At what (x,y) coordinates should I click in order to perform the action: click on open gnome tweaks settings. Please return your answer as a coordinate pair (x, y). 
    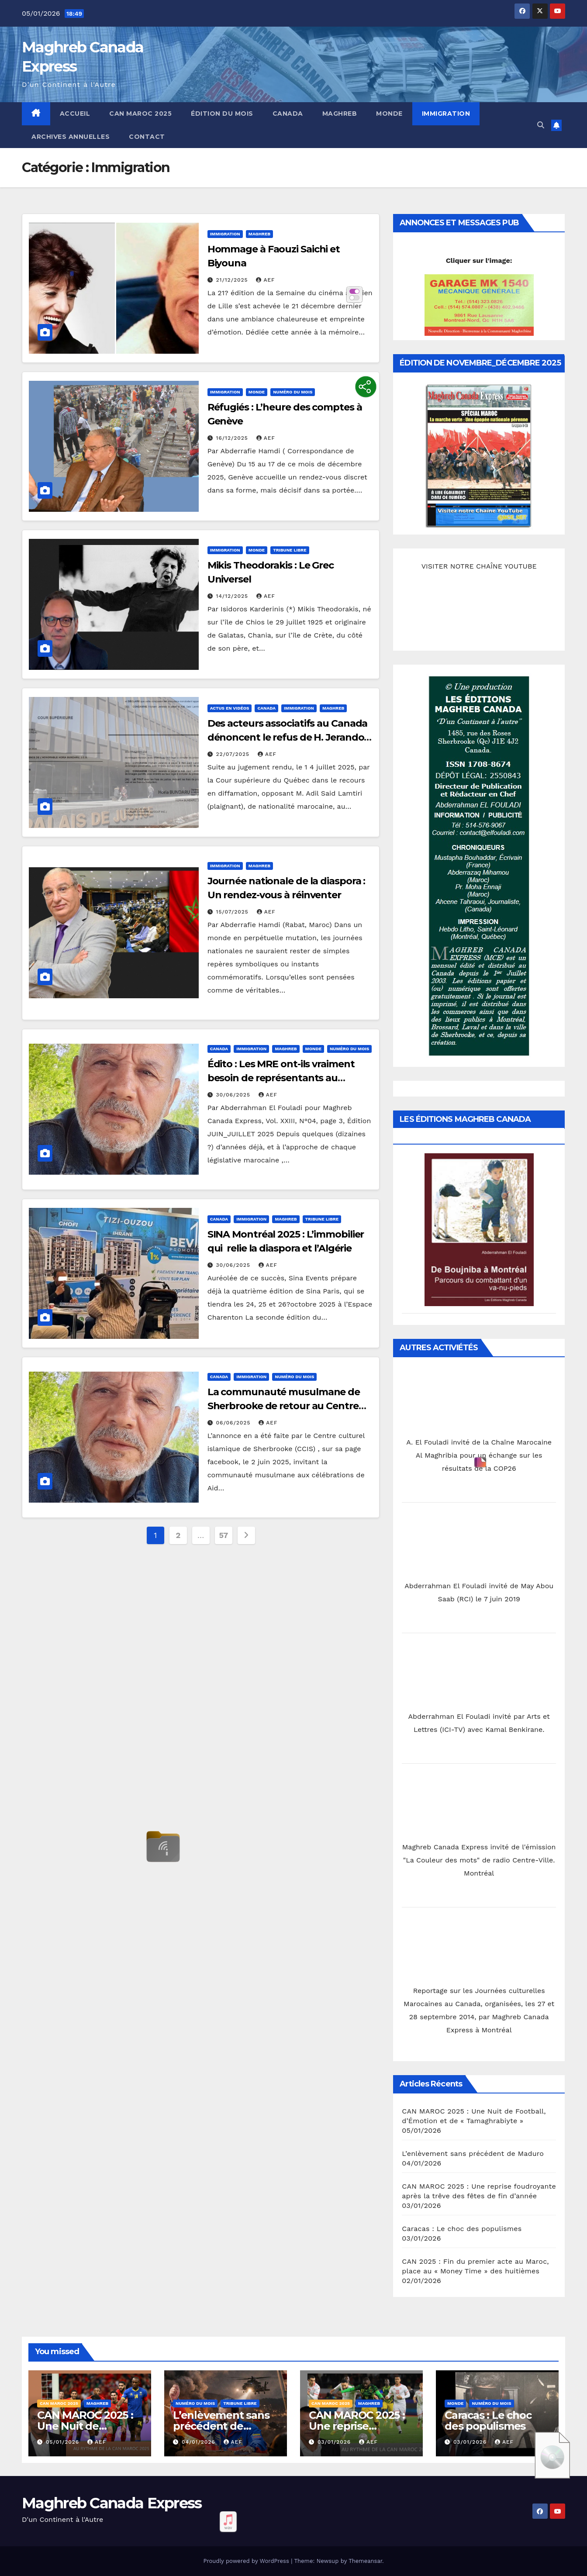
    Looking at the image, I should click on (354, 294).